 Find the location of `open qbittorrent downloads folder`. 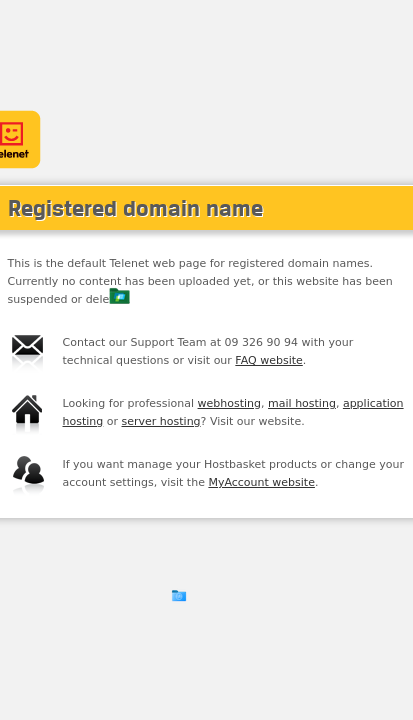

open qbittorrent downloads folder is located at coordinates (179, 596).